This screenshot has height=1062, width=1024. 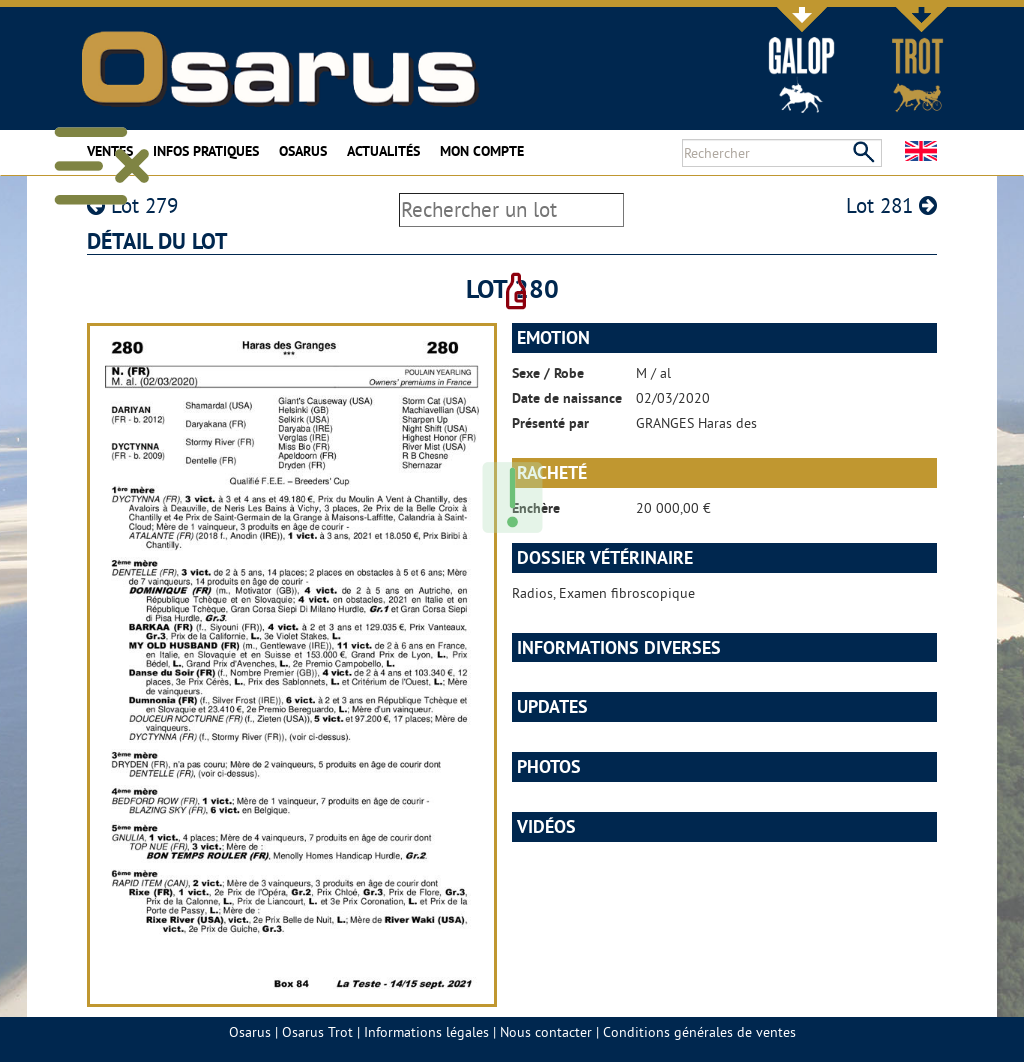 What do you see at coordinates (516, 291) in the screenshot?
I see `browse wine selection` at bounding box center [516, 291].